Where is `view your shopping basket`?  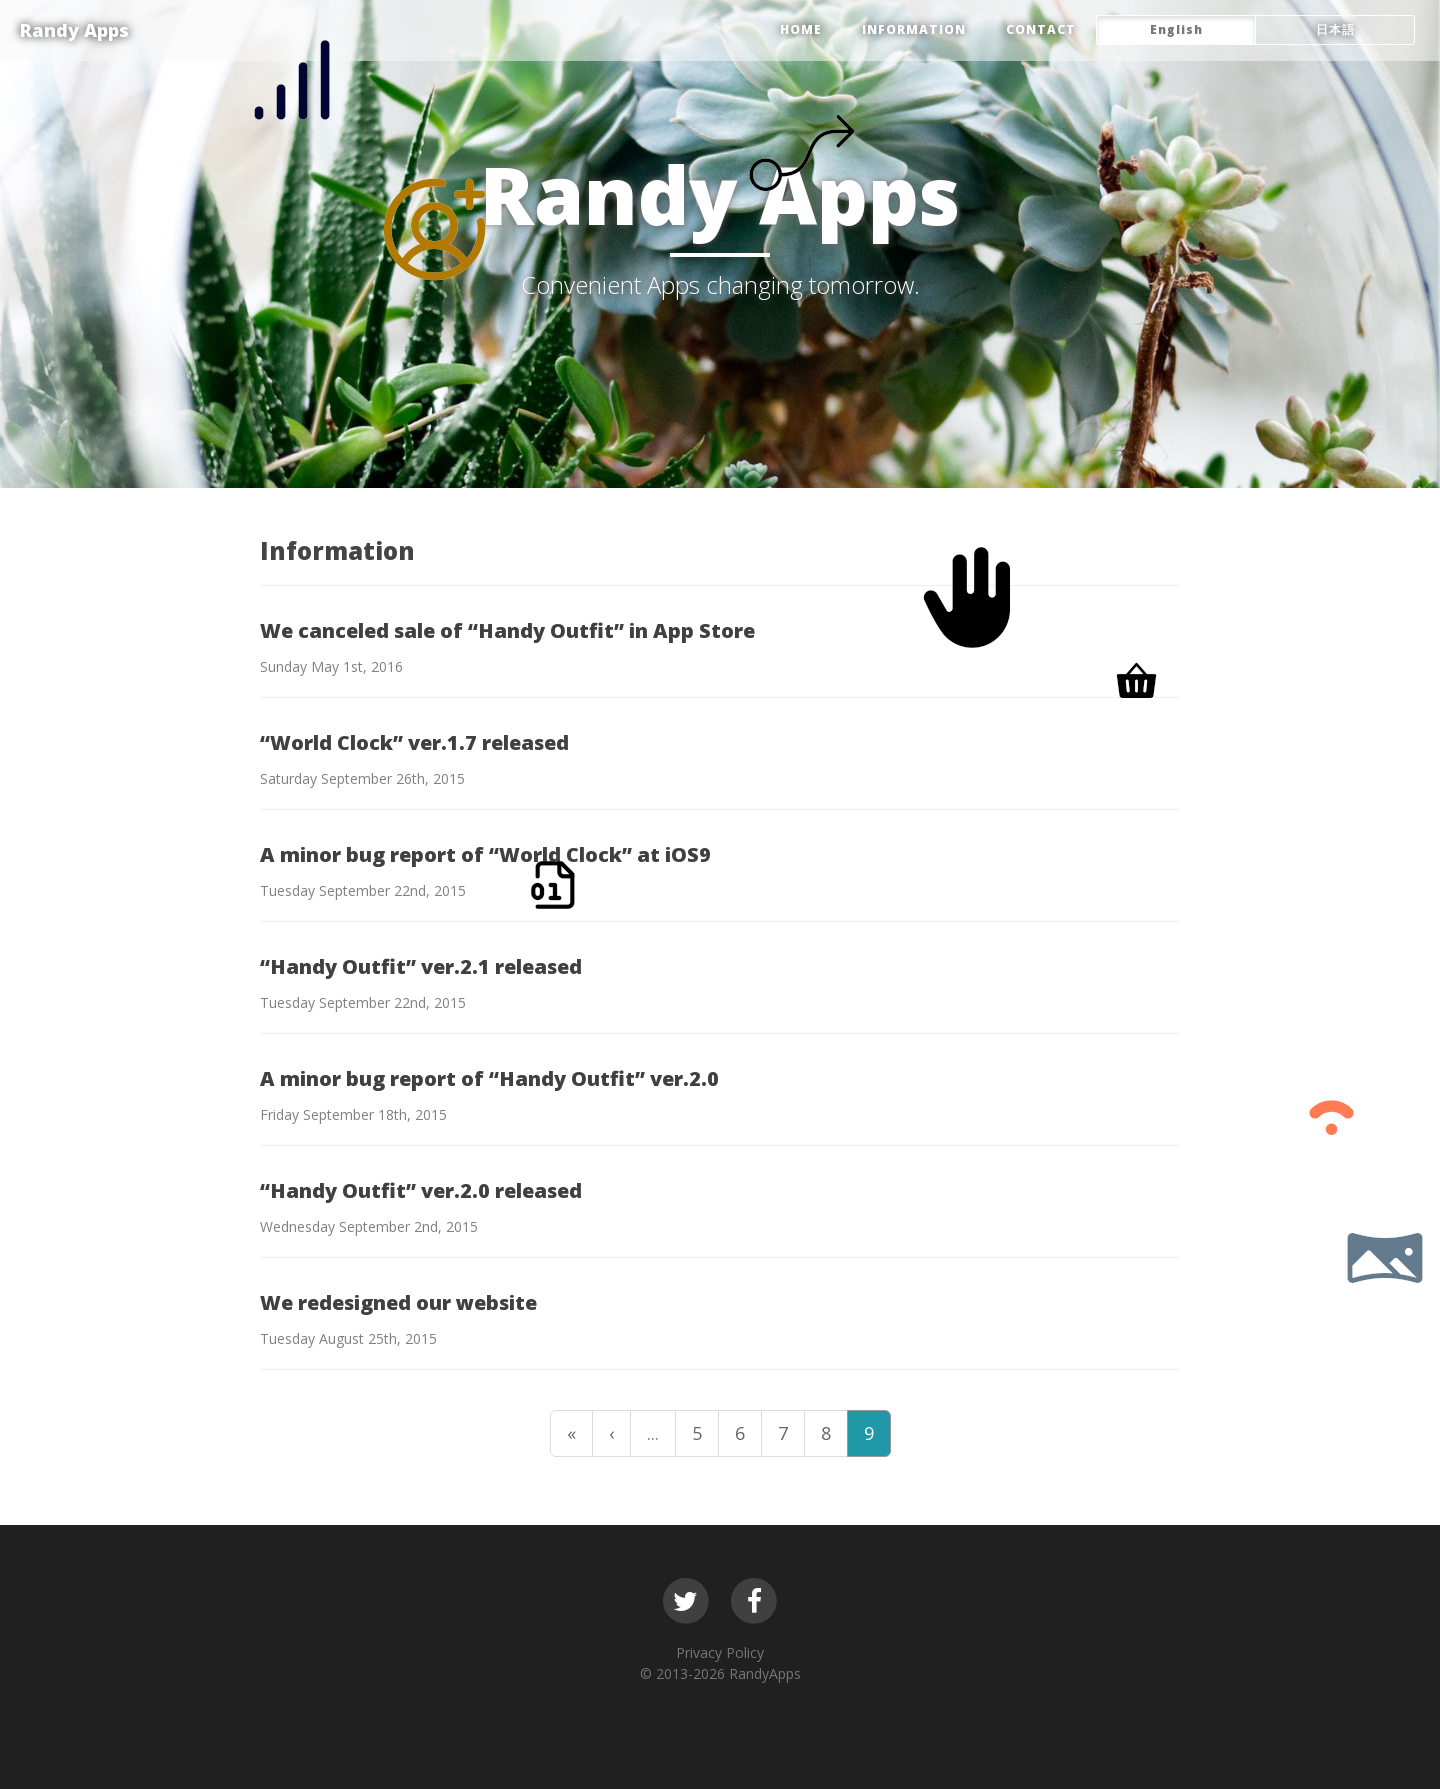
view your shopping basket is located at coordinates (1136, 682).